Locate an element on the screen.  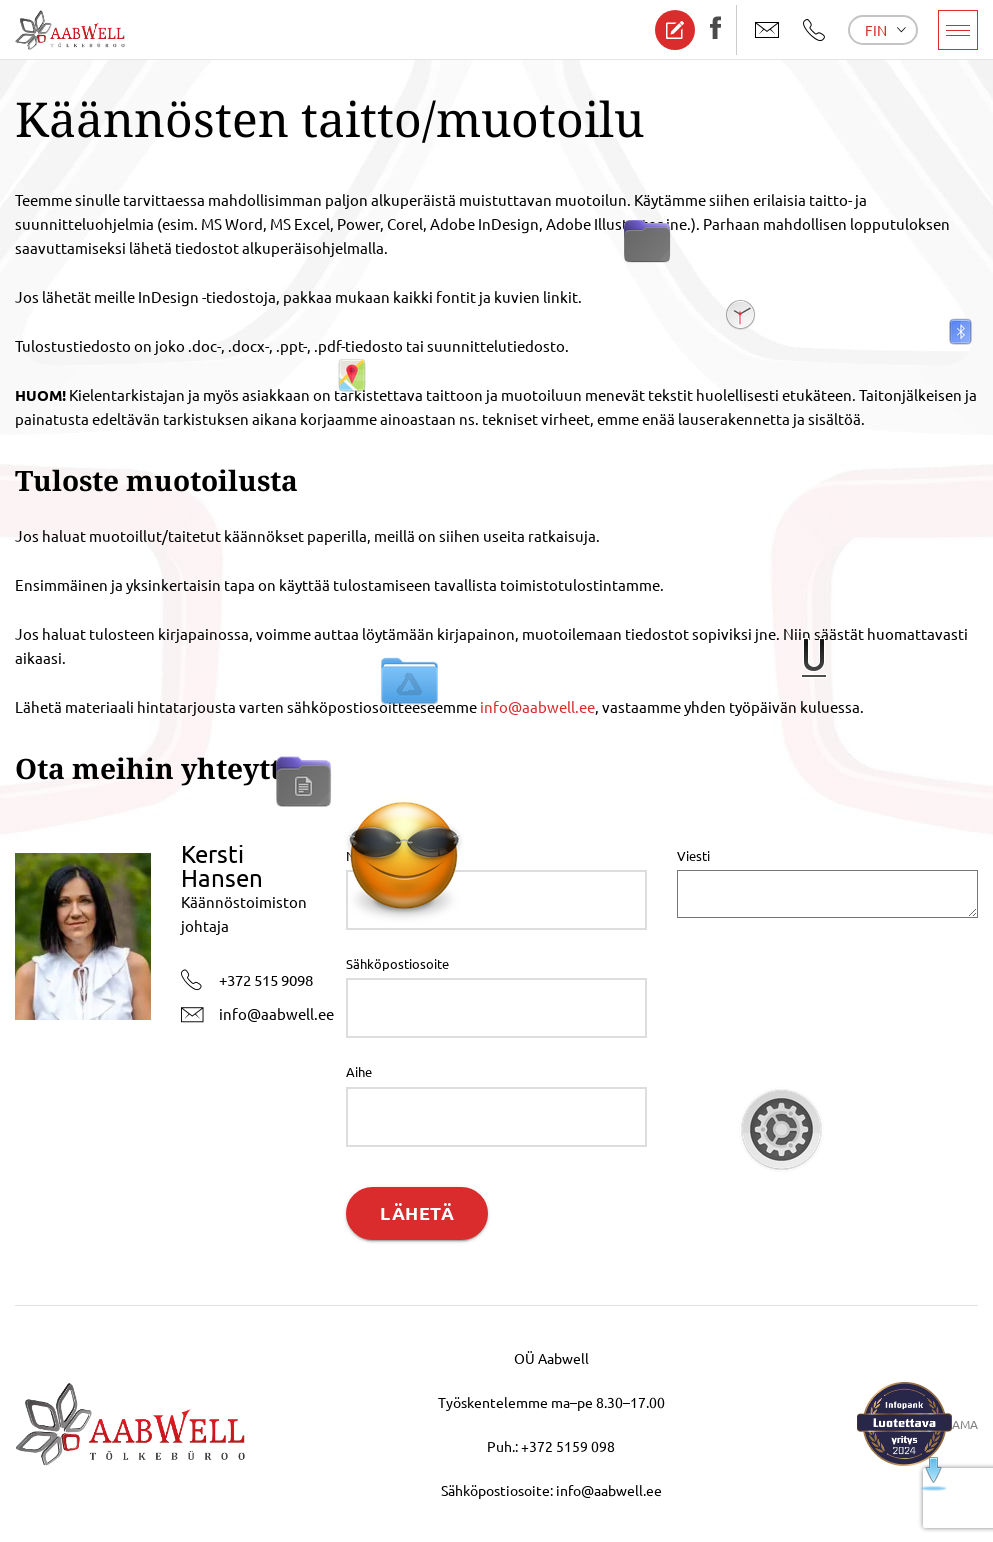
indicates a "cool" or confident mood in messaging is located at coordinates (404, 860).